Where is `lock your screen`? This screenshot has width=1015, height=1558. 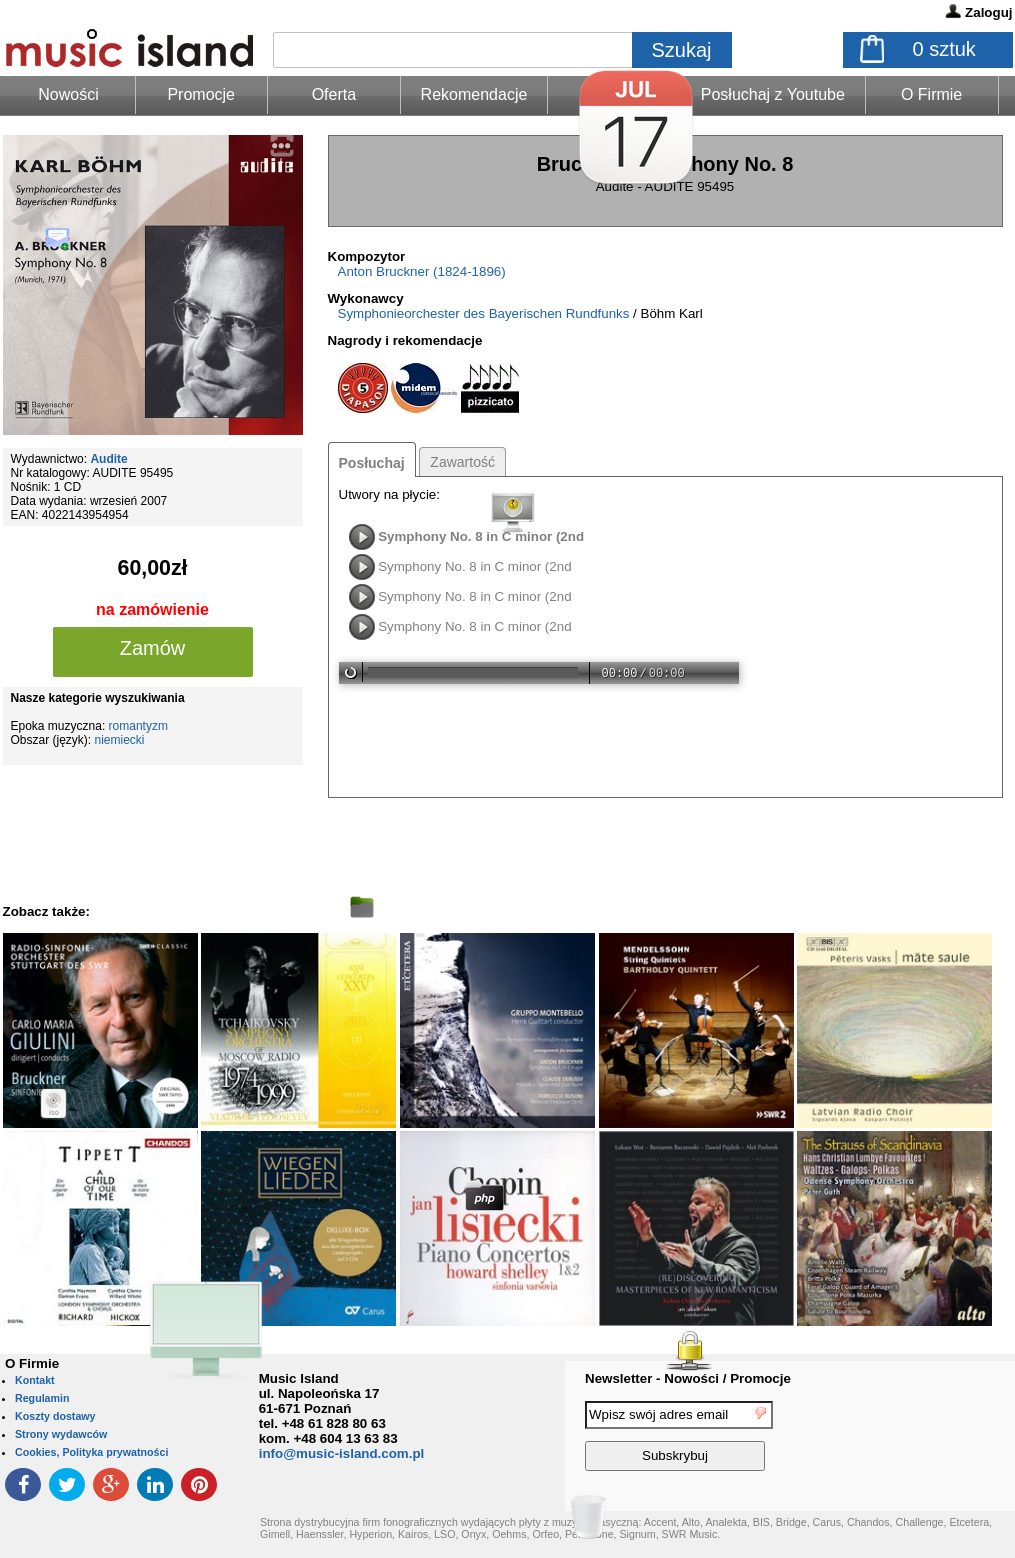 lock your screen is located at coordinates (513, 512).